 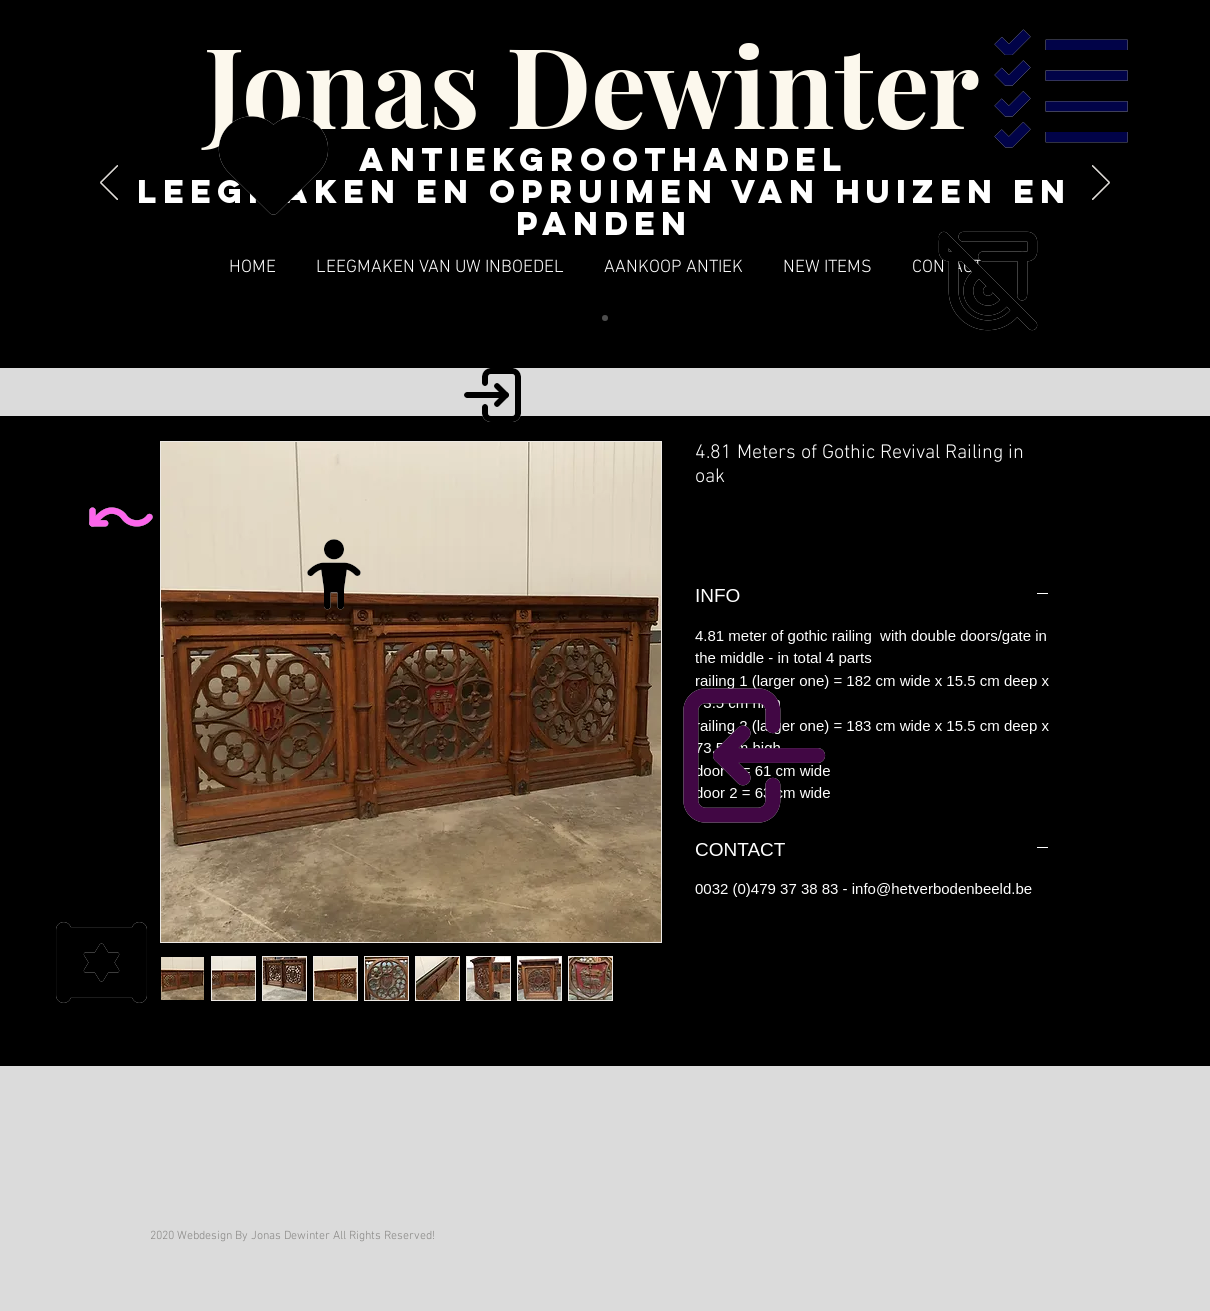 I want to click on access jewish religious texts or torah content, so click(x=101, y=962).